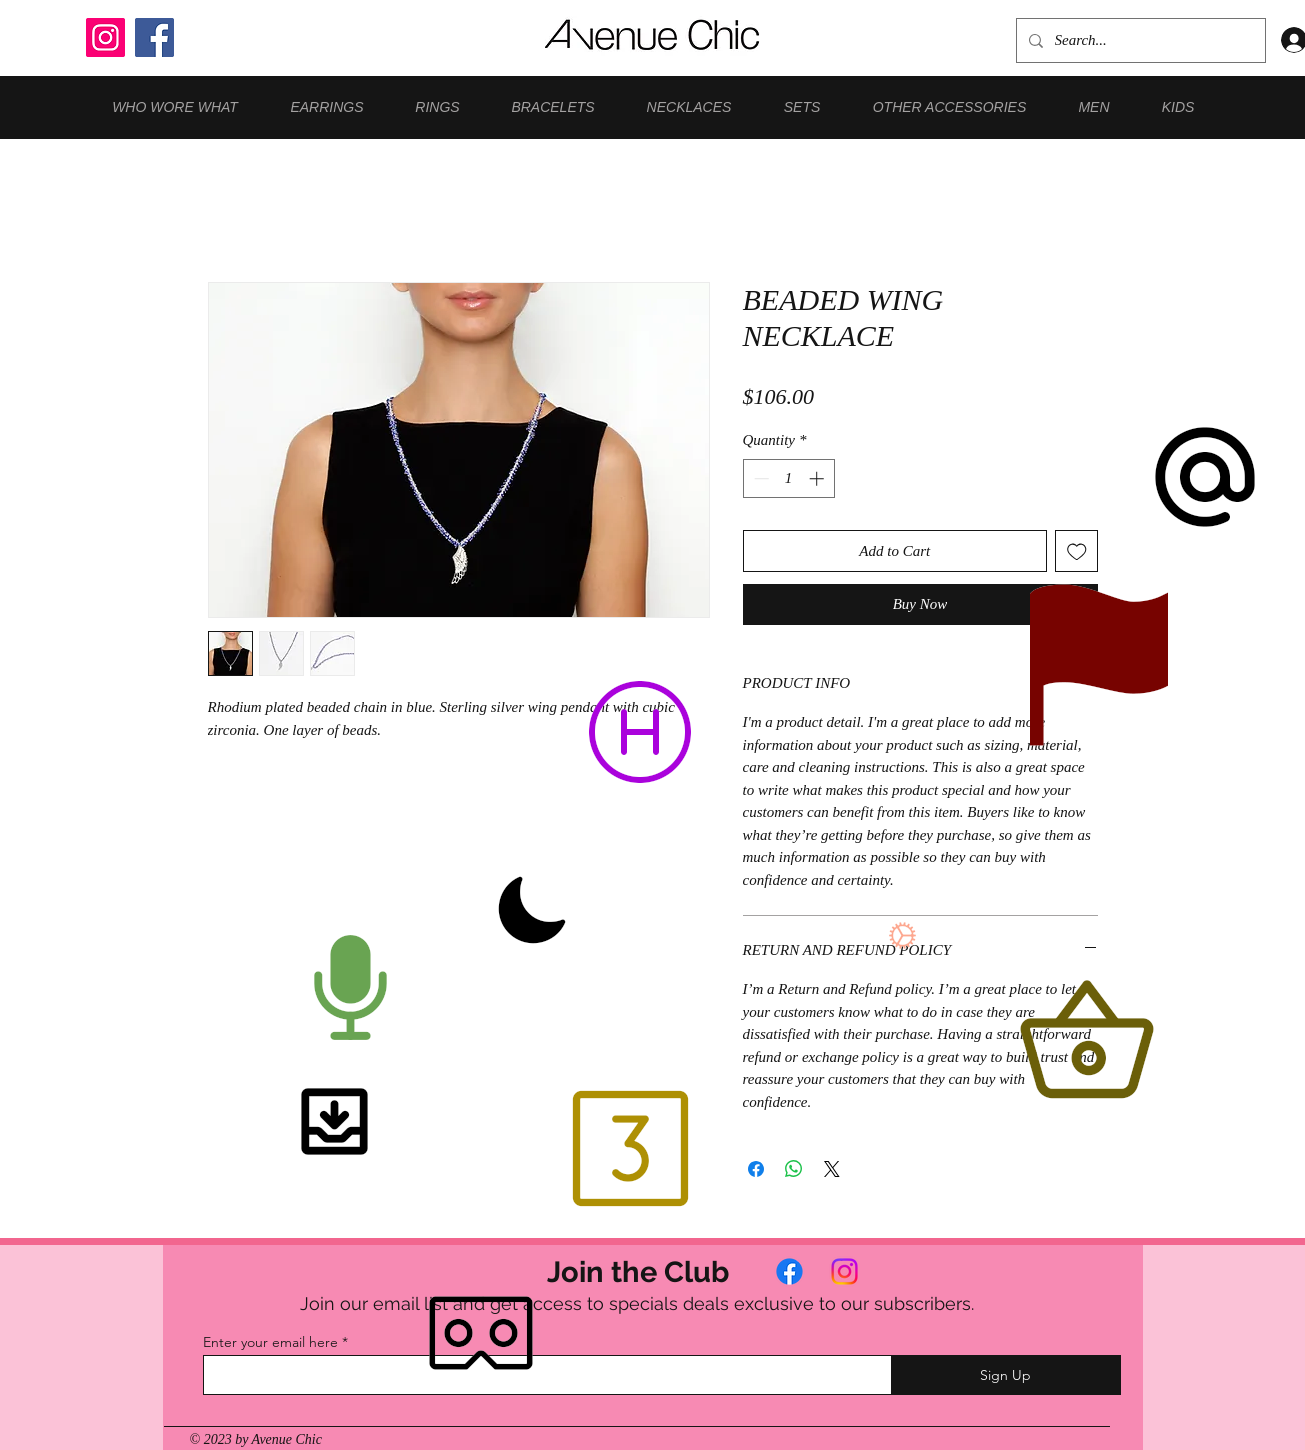 This screenshot has width=1305, height=1450. What do you see at coordinates (532, 910) in the screenshot?
I see `toggle dark mode` at bounding box center [532, 910].